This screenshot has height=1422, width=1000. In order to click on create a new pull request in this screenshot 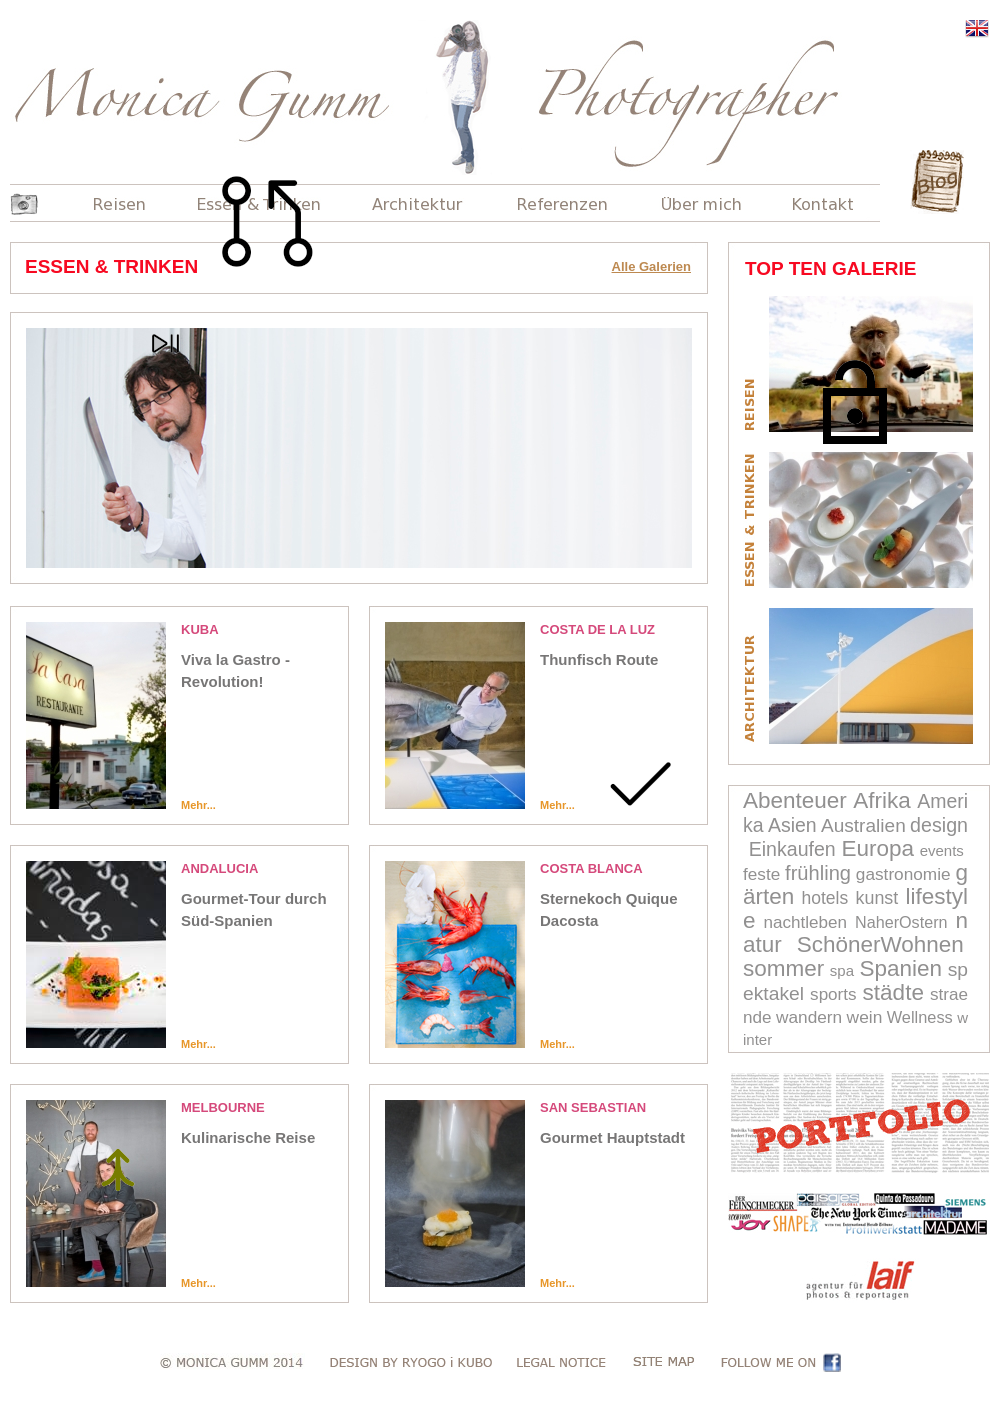, I will do `click(263, 221)`.